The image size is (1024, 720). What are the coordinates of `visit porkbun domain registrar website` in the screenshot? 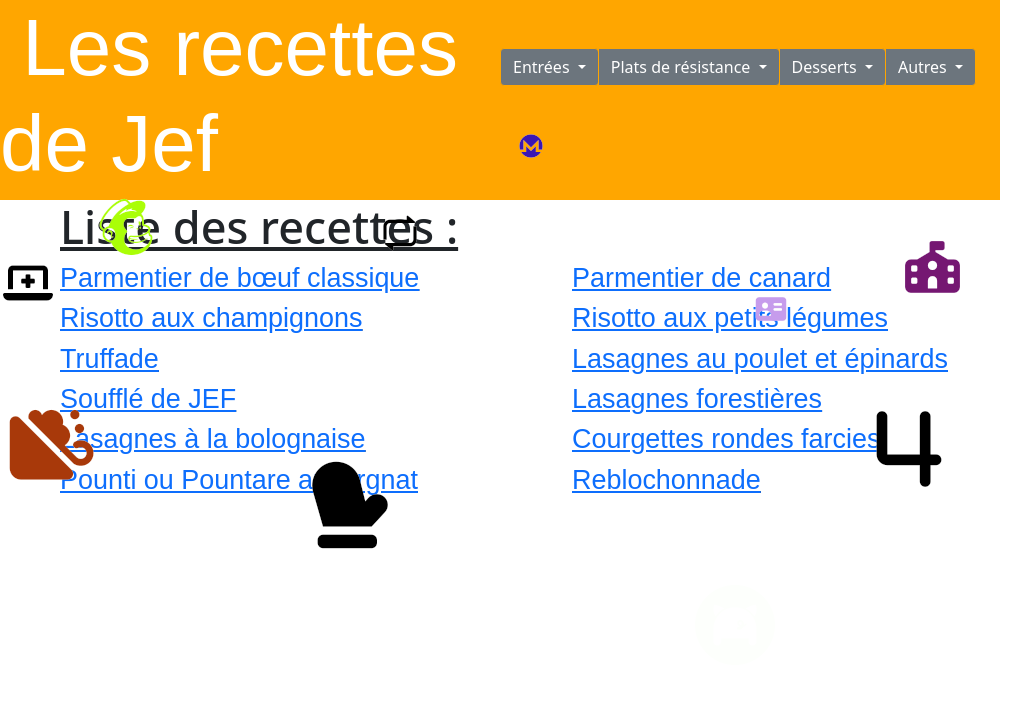 It's located at (735, 625).